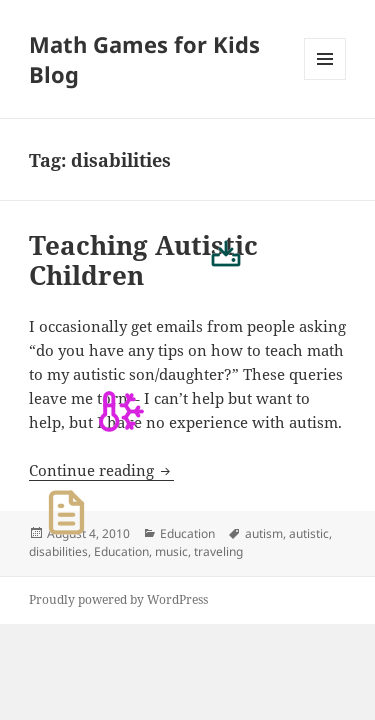 Image resolution: width=375 pixels, height=720 pixels. What do you see at coordinates (226, 255) in the screenshot?
I see `download a file to your device` at bounding box center [226, 255].